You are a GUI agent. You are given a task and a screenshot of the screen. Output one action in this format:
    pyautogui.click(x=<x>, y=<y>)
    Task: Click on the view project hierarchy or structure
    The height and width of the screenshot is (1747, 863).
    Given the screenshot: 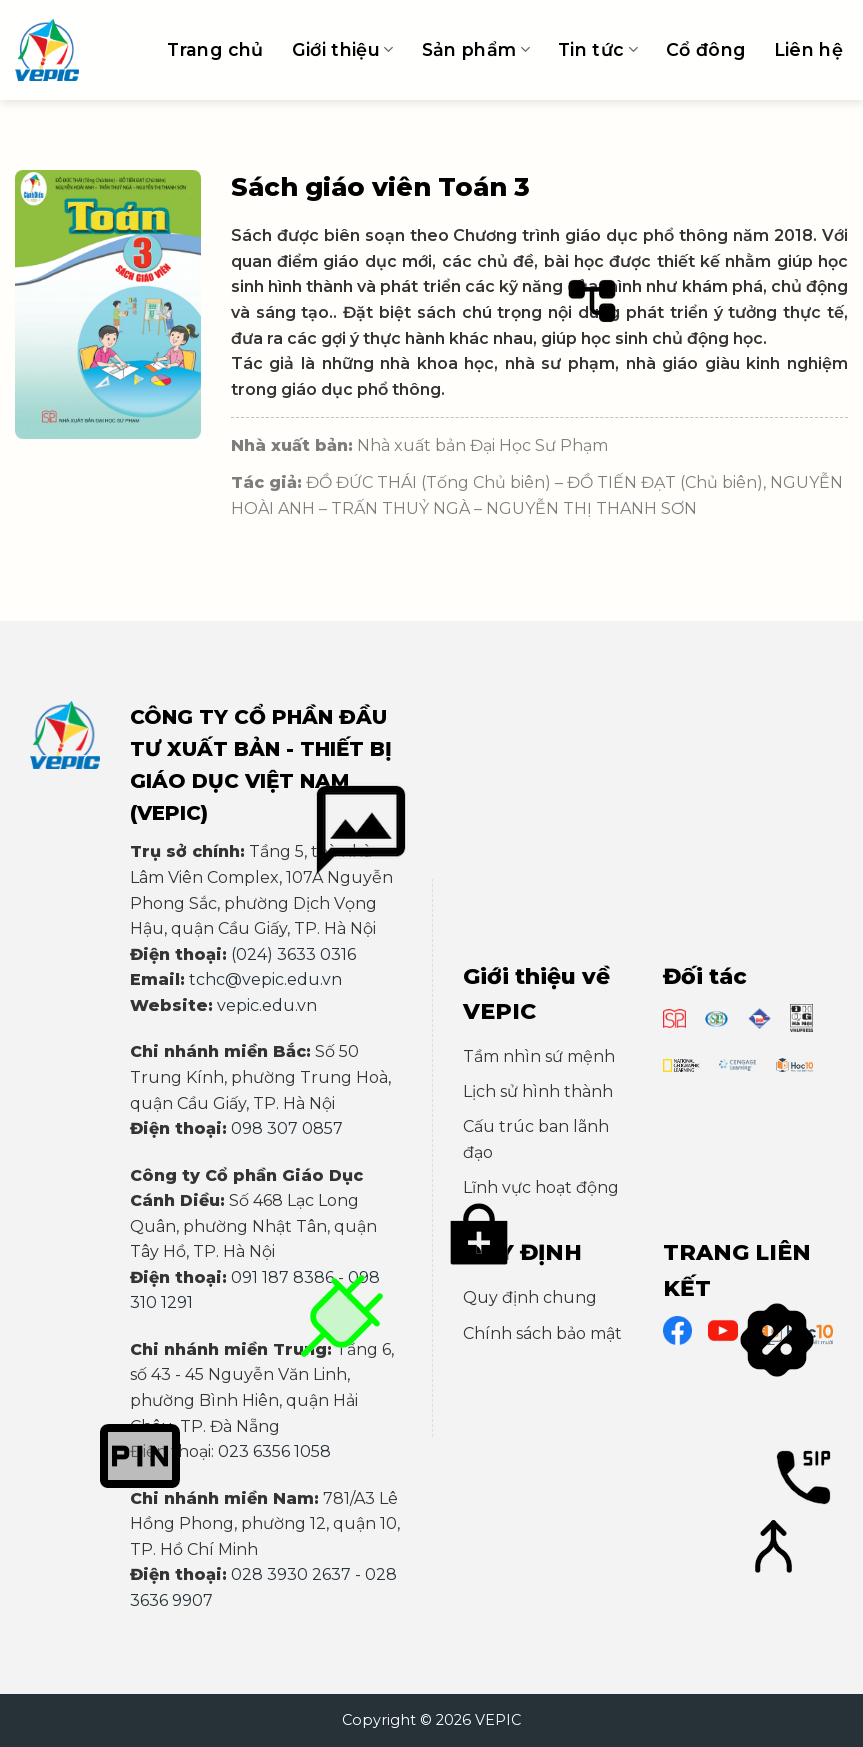 What is the action you would take?
    pyautogui.click(x=592, y=301)
    